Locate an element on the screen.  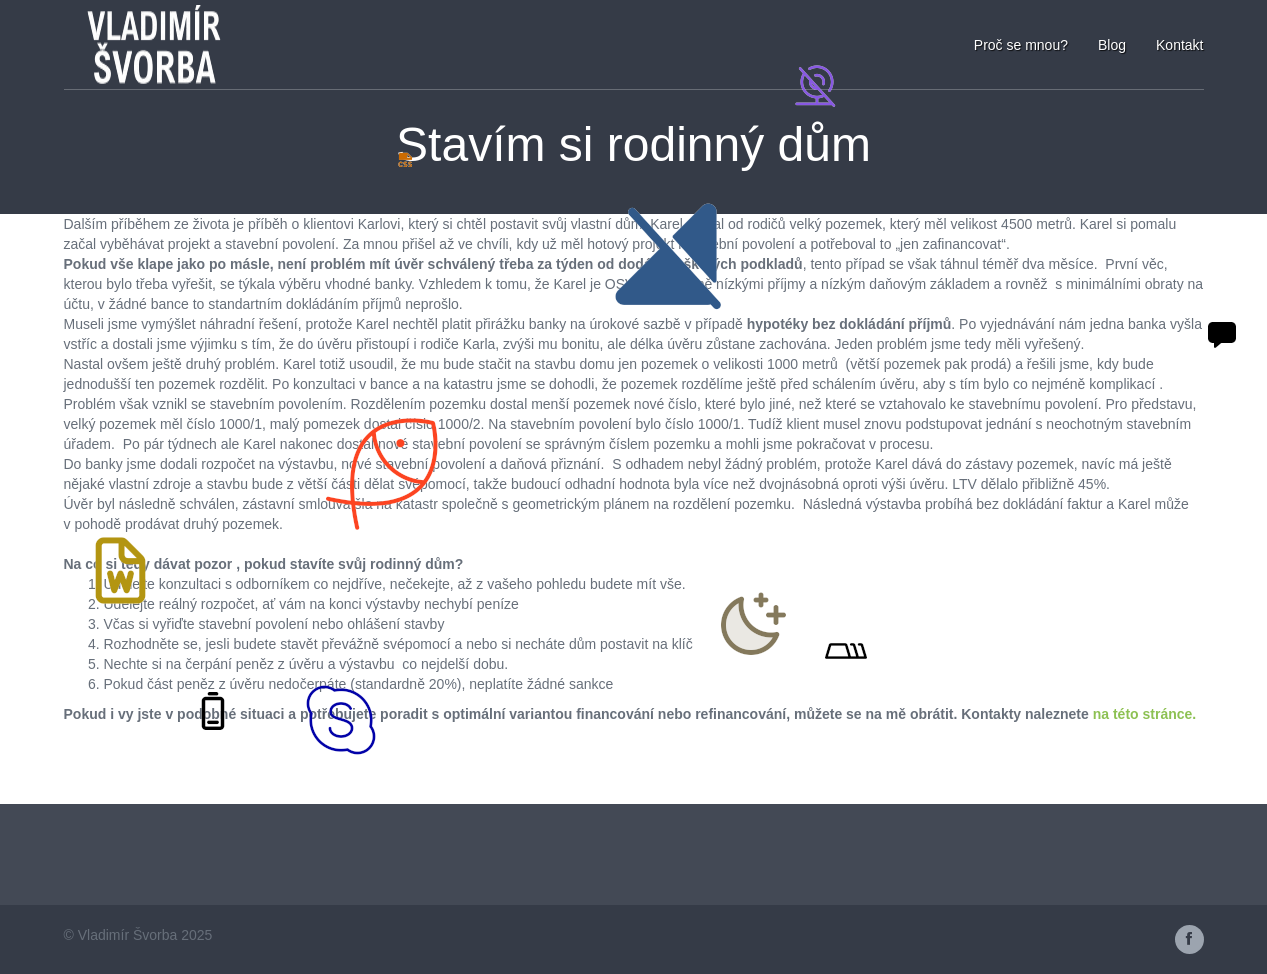
no cellular signal available is located at coordinates (674, 258).